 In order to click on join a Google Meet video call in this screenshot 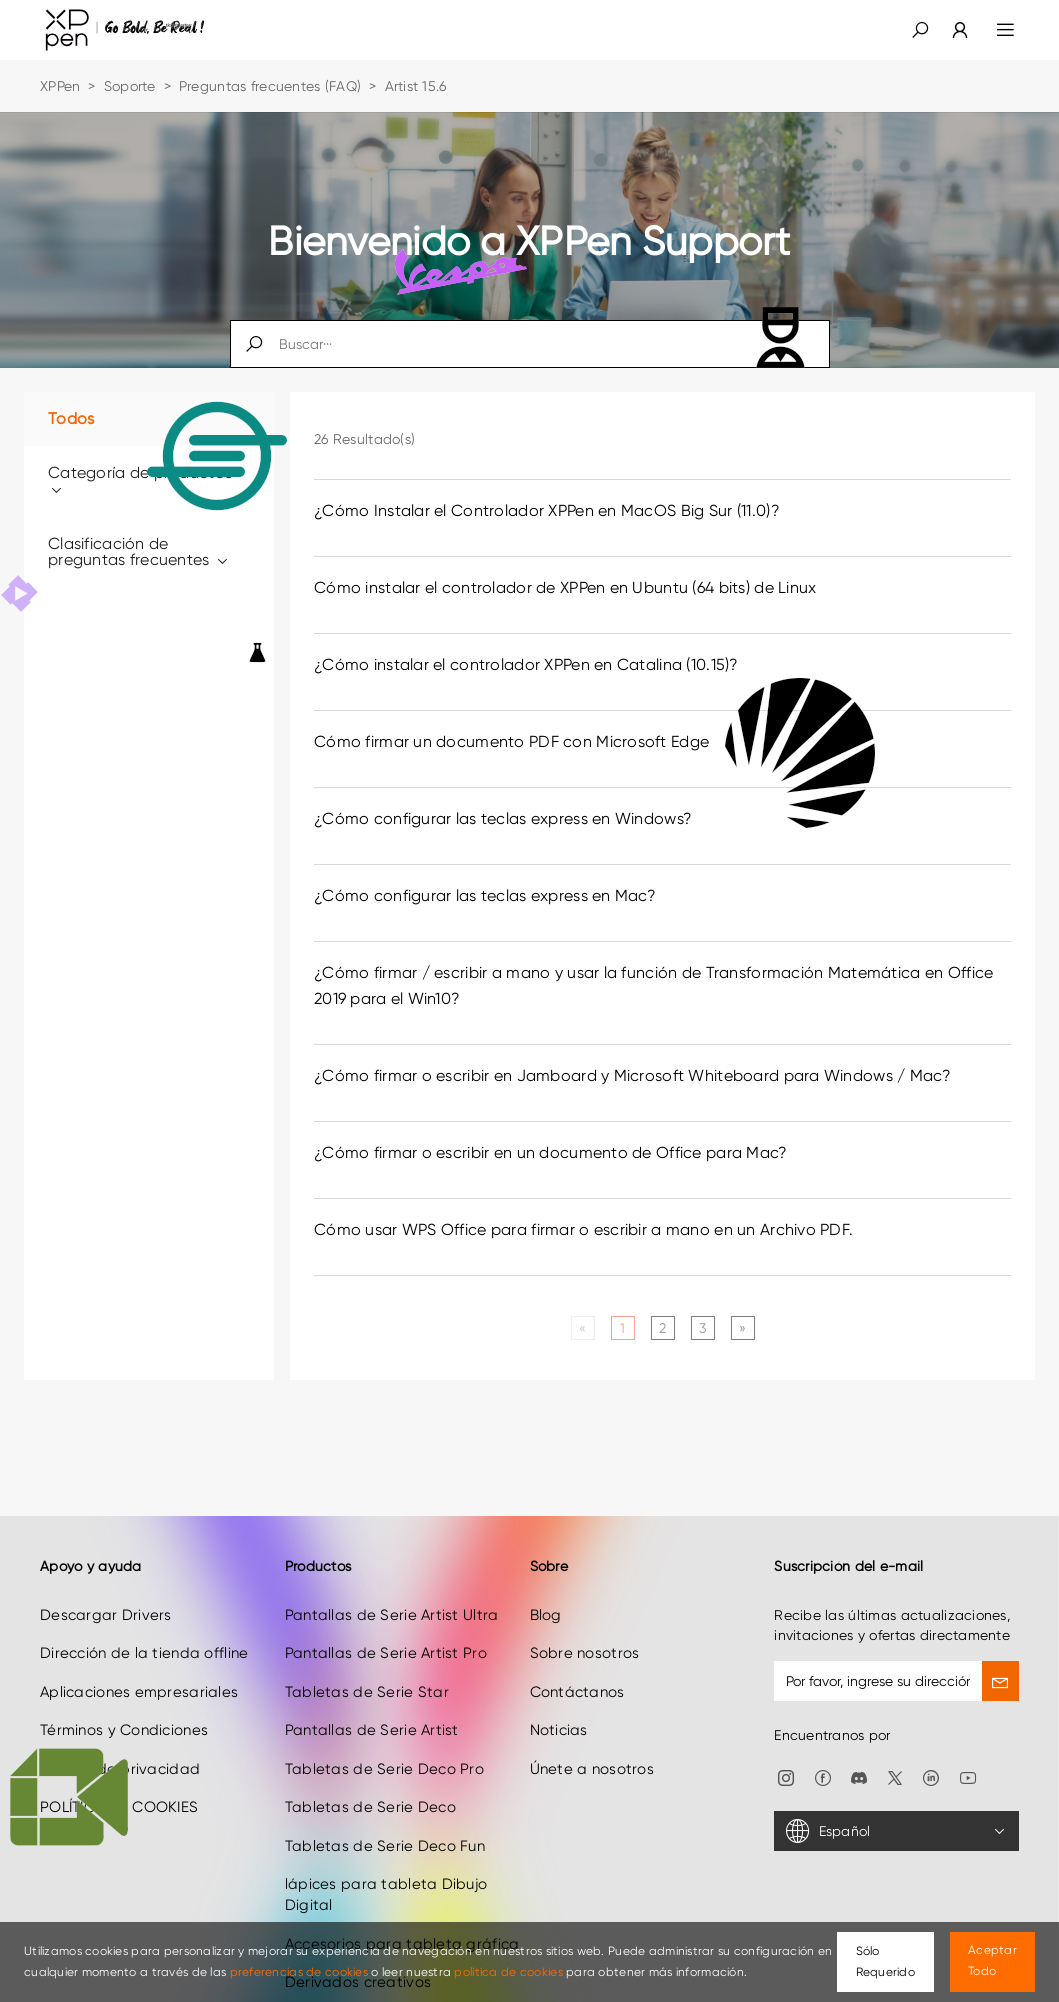, I will do `click(69, 1797)`.